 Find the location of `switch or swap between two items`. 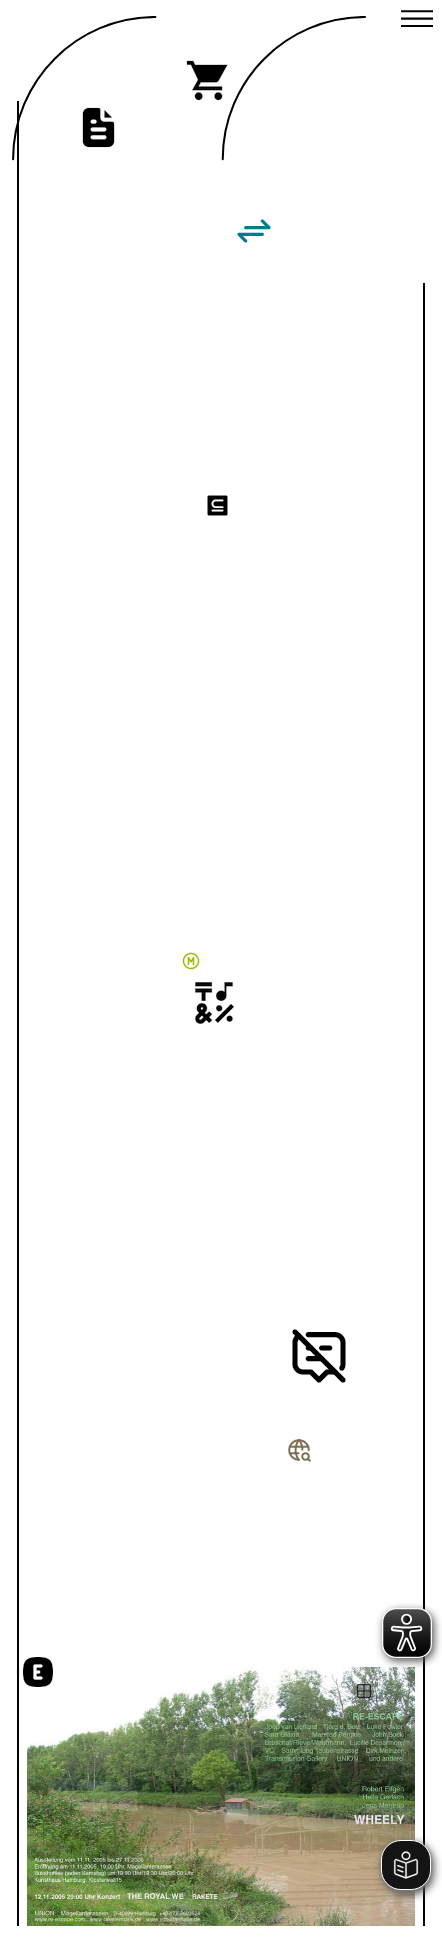

switch or swap between two items is located at coordinates (254, 231).